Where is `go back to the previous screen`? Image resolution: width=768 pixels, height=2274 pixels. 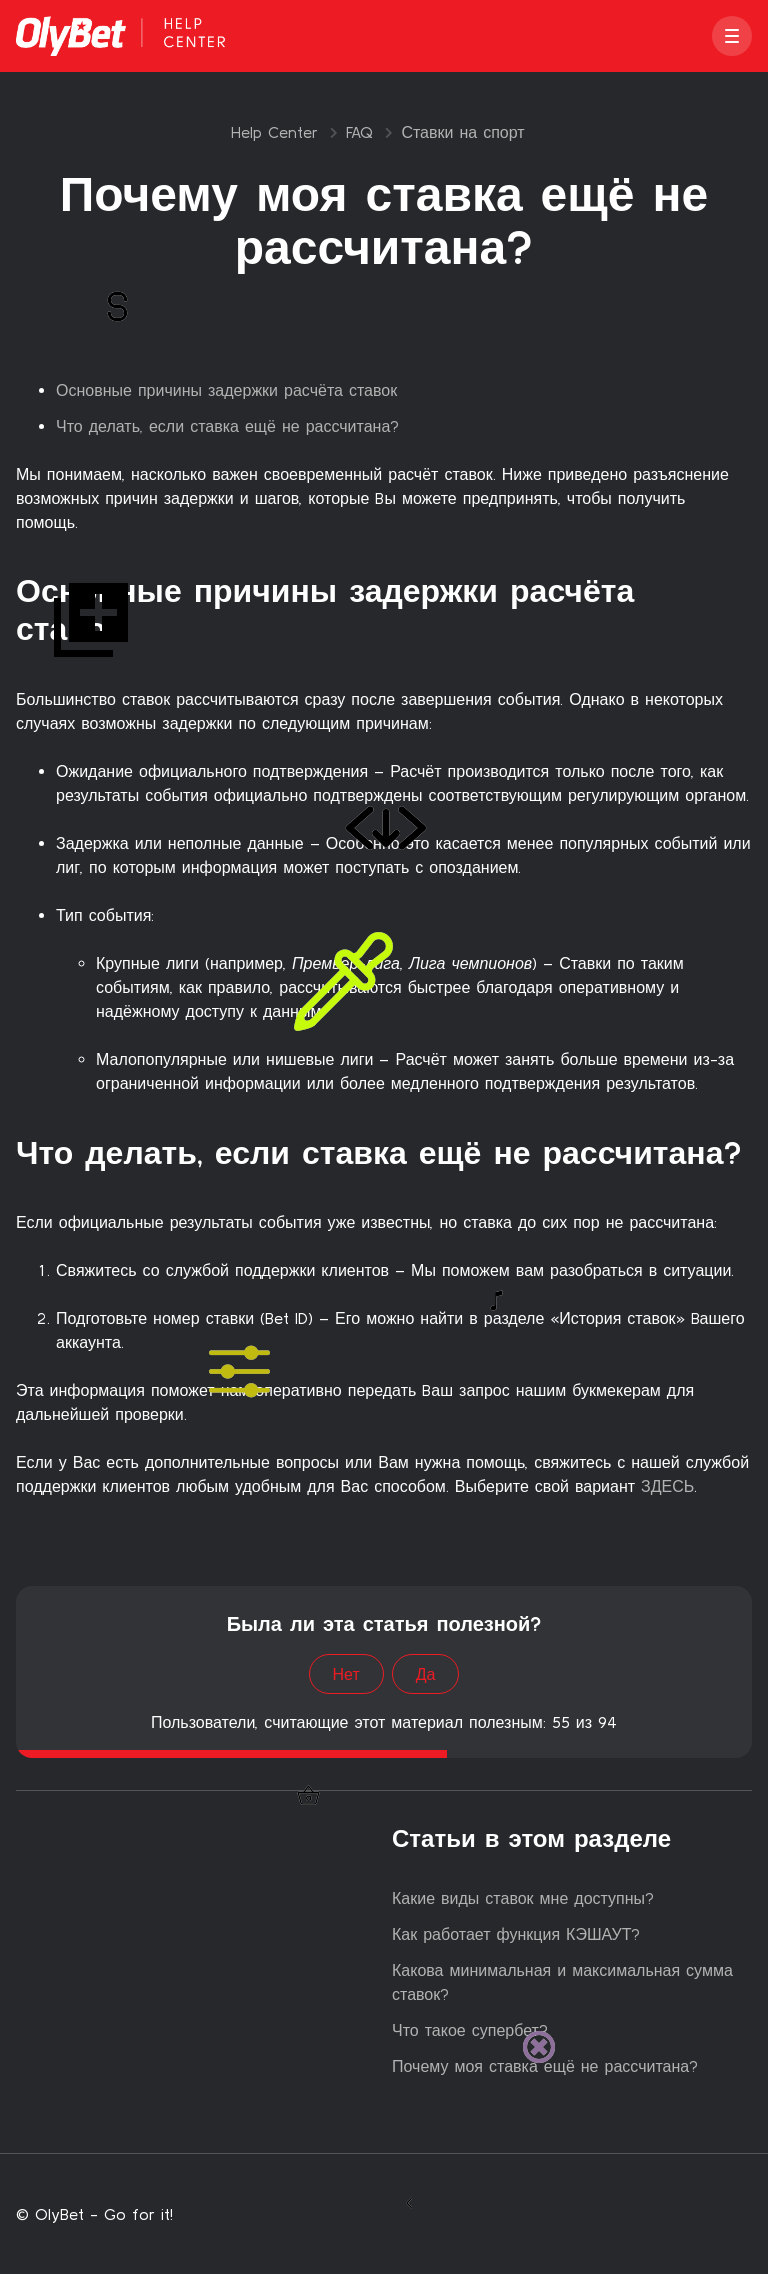 go back to the previous screen is located at coordinates (409, 2203).